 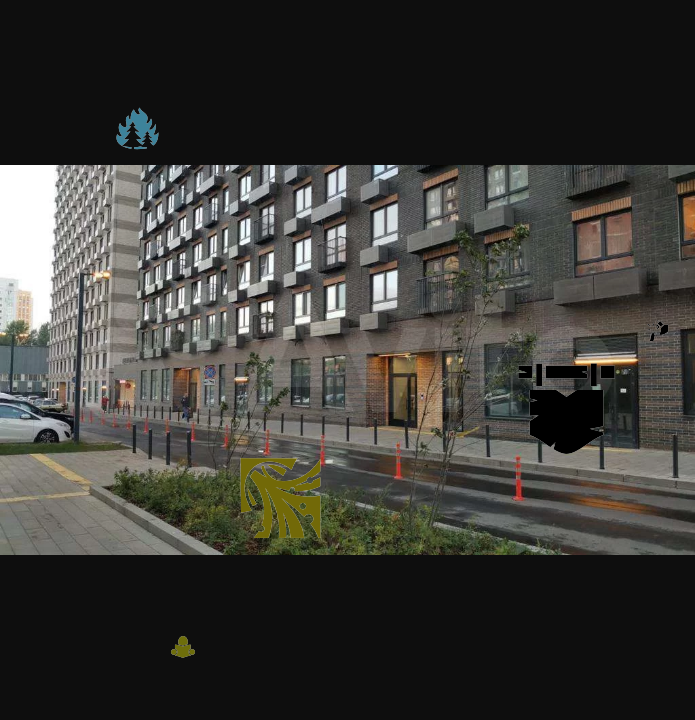 What do you see at coordinates (183, 647) in the screenshot?
I see `open reading mode or e-reader` at bounding box center [183, 647].